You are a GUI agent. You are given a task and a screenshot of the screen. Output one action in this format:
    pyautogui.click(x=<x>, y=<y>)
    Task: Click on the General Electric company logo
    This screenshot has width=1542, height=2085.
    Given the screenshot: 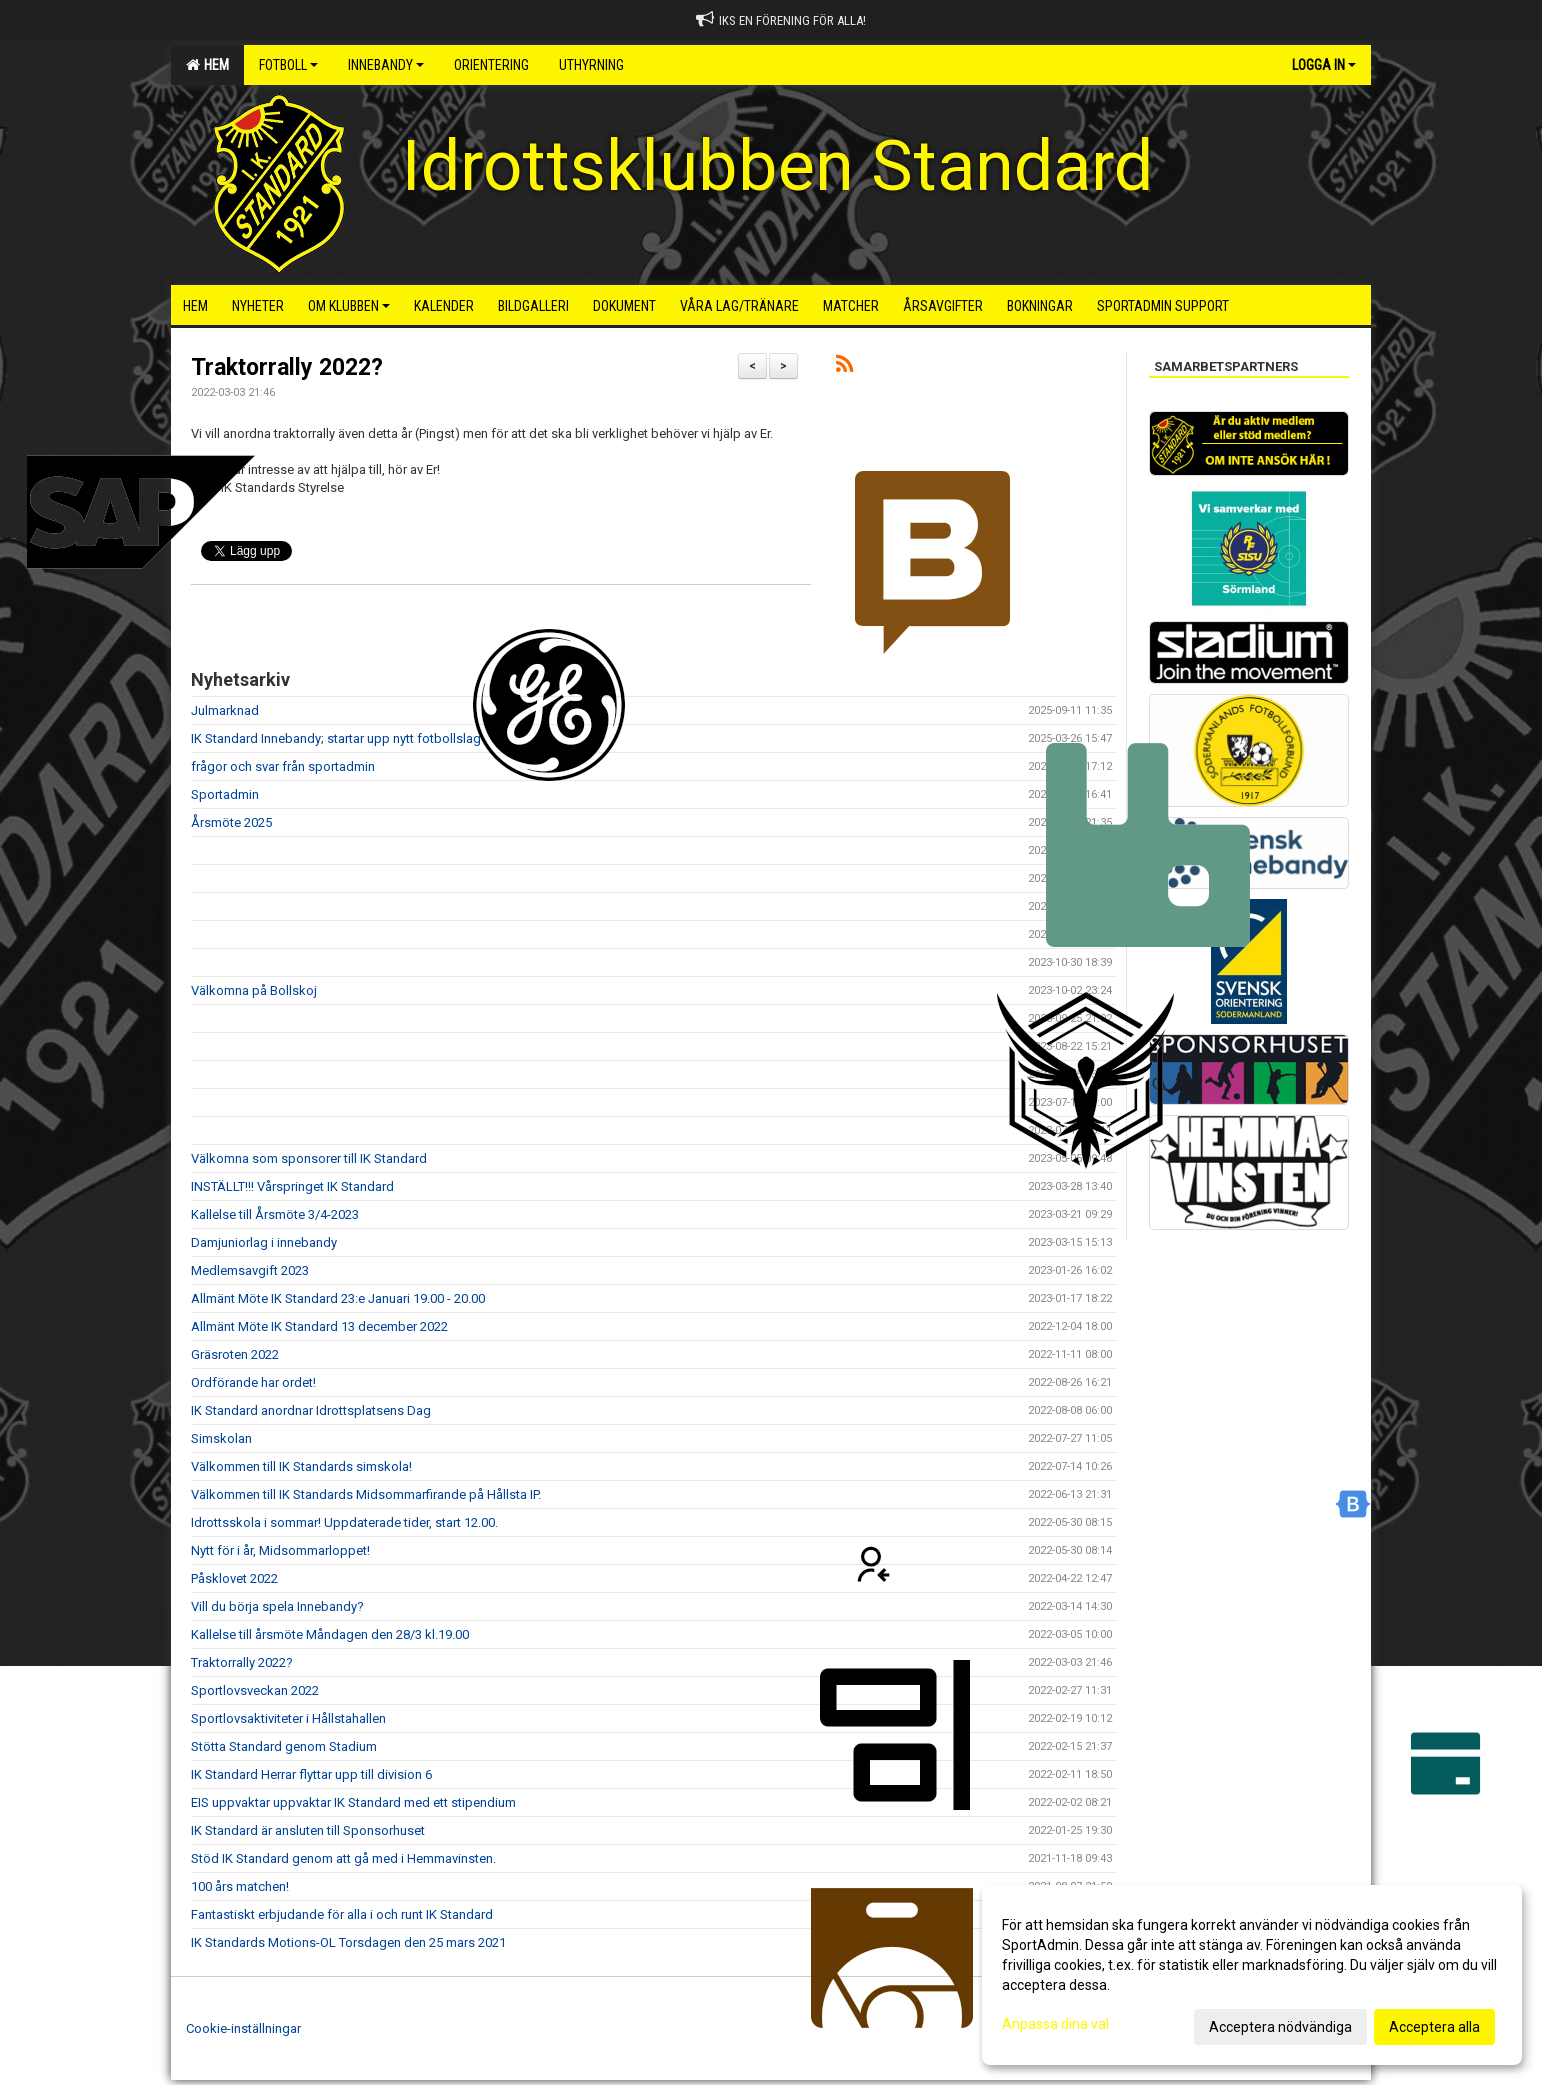 What is the action you would take?
    pyautogui.click(x=549, y=705)
    